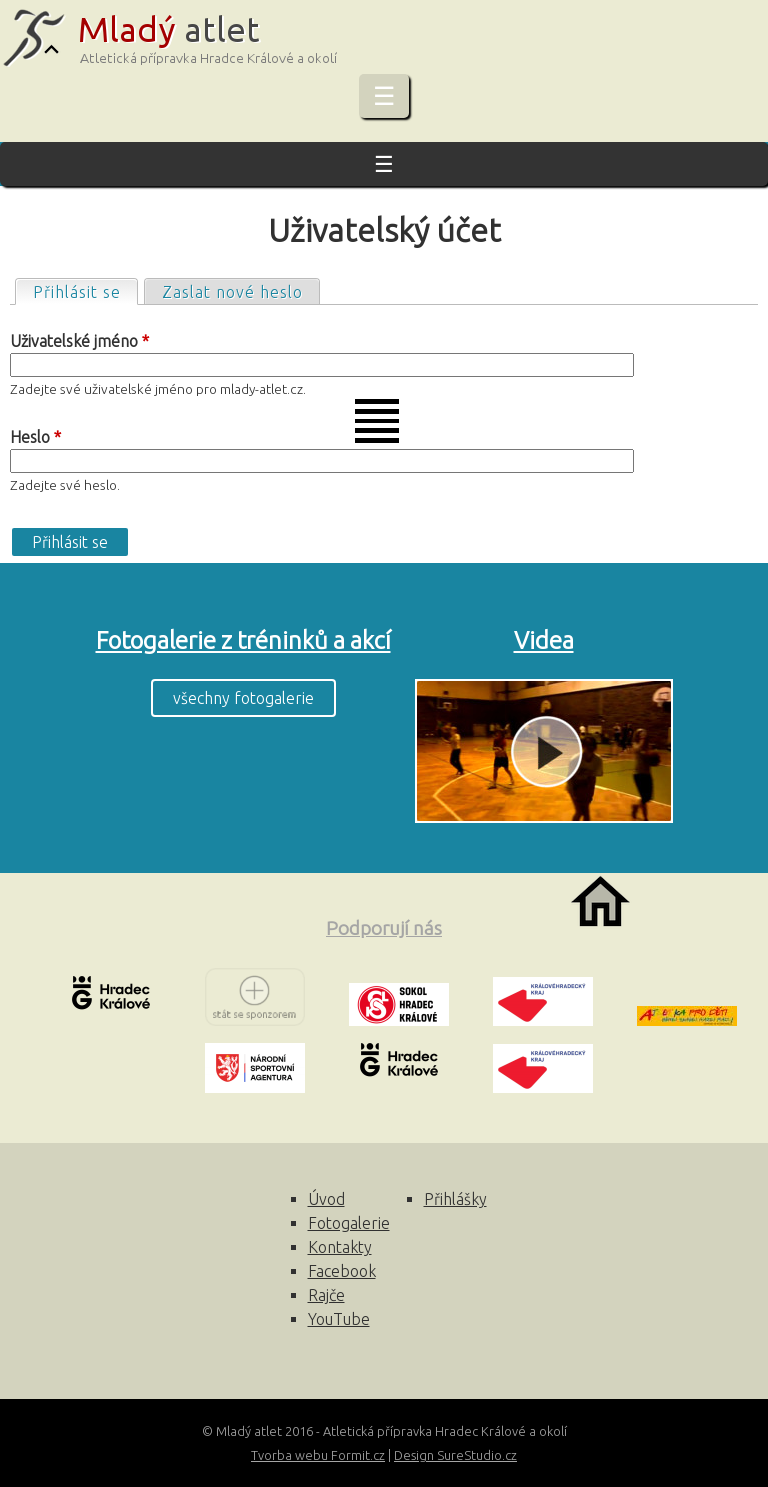  What do you see at coordinates (51, 49) in the screenshot?
I see `collapse an expanded section` at bounding box center [51, 49].